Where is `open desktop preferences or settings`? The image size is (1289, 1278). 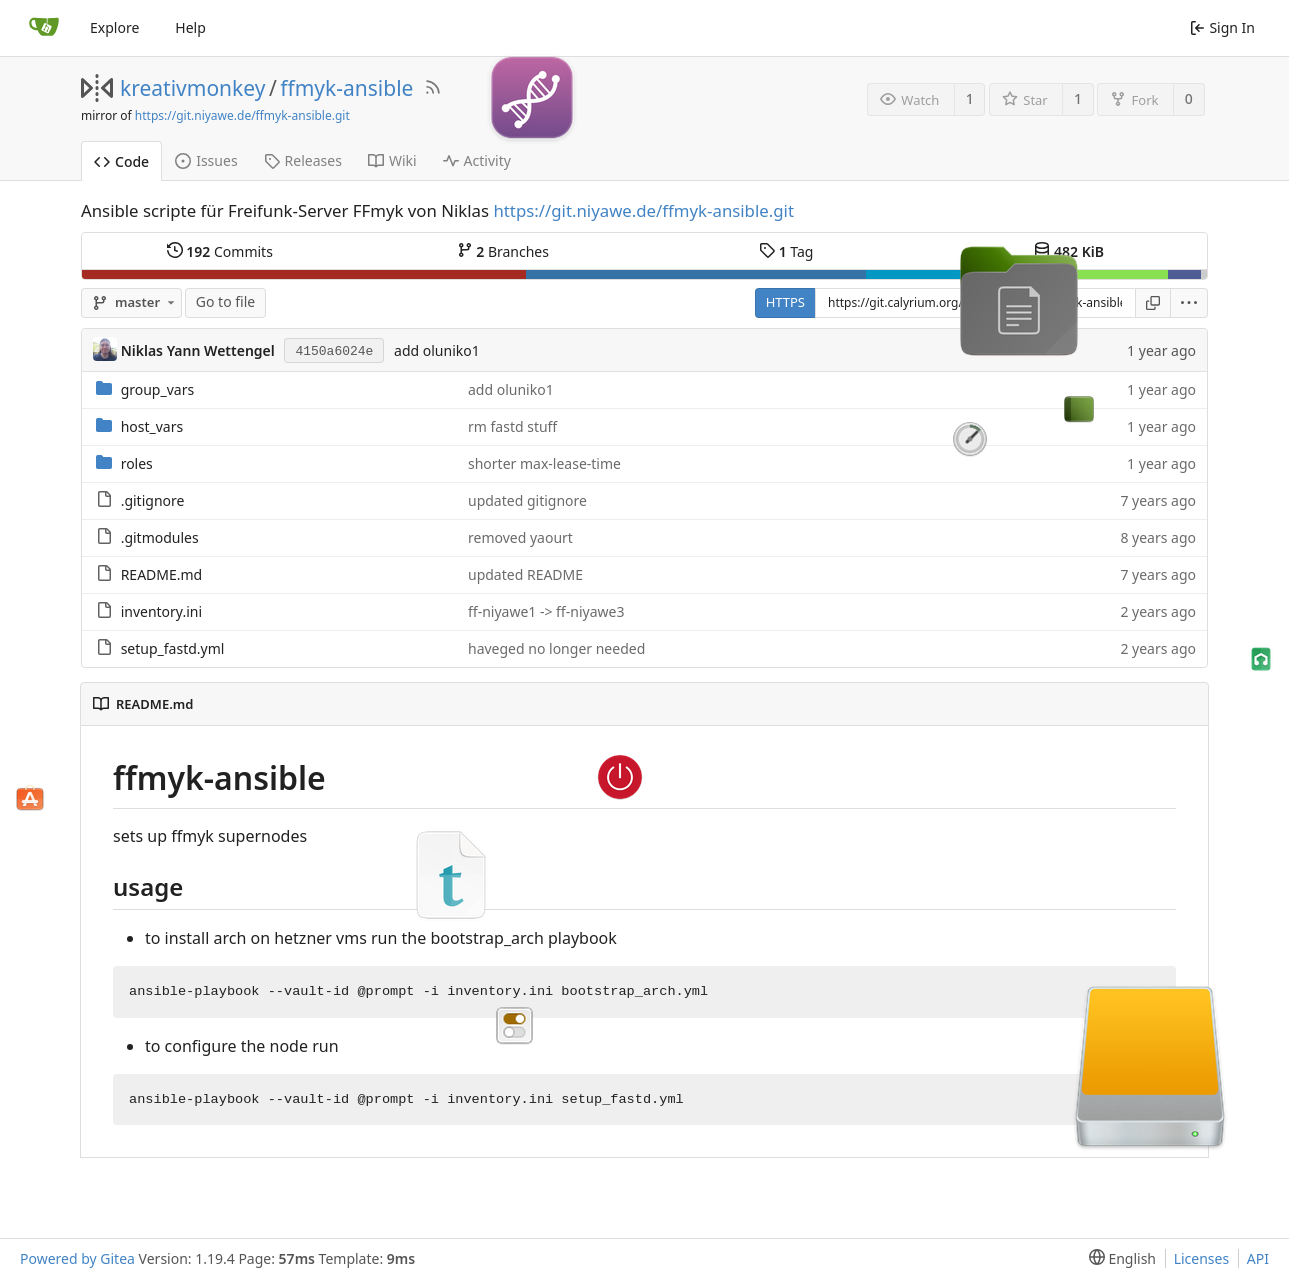
open desktop preferences or settings is located at coordinates (514, 1025).